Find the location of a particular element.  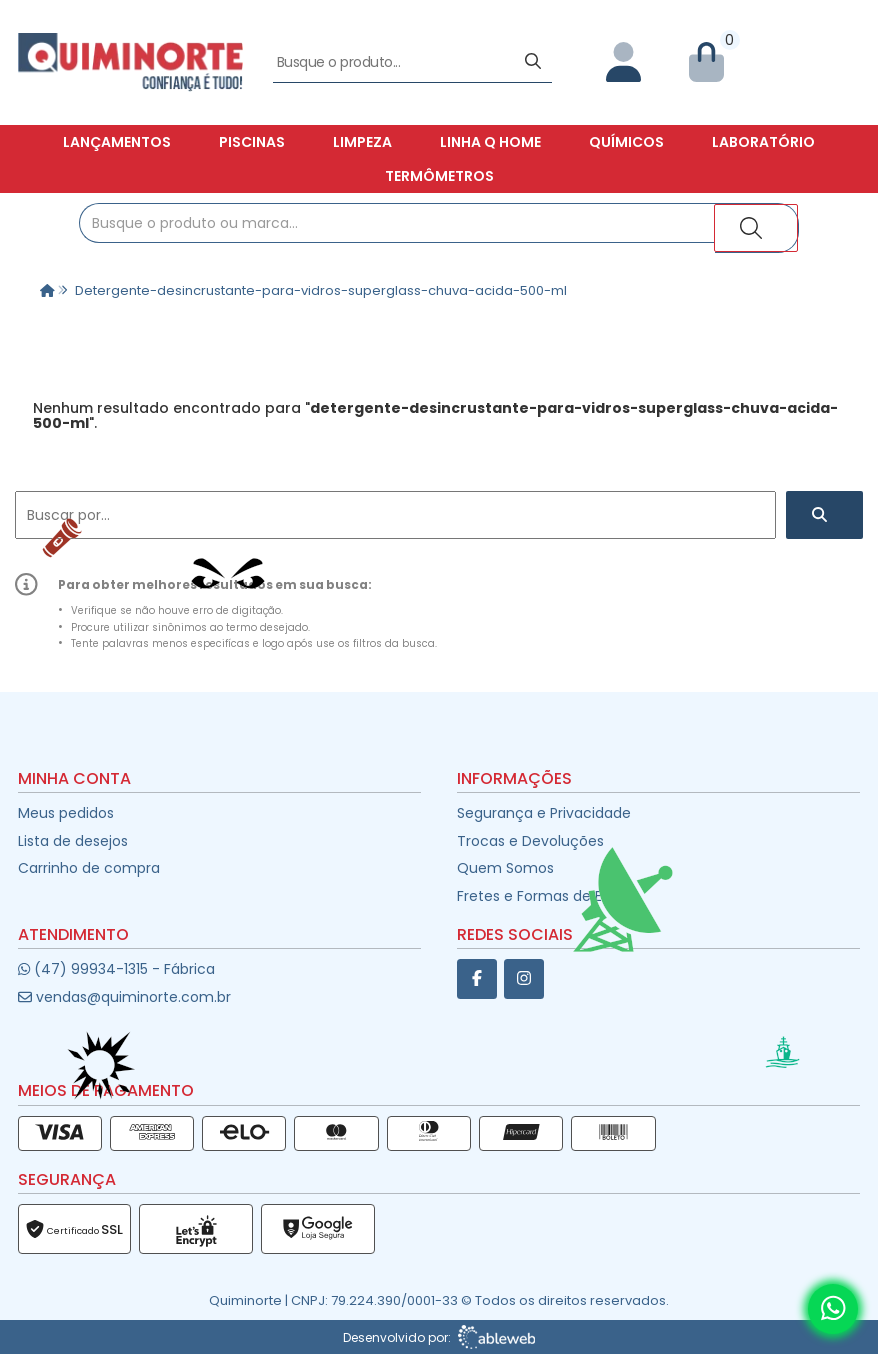

access radar or scanning features is located at coordinates (619, 898).